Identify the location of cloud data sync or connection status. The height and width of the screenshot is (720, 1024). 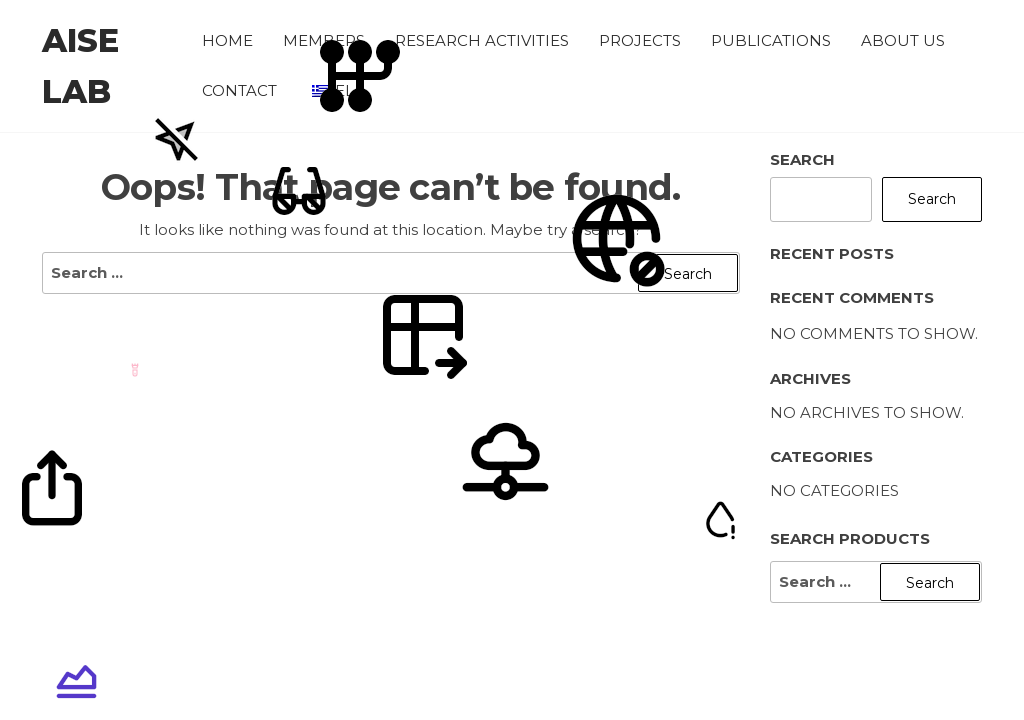
(505, 461).